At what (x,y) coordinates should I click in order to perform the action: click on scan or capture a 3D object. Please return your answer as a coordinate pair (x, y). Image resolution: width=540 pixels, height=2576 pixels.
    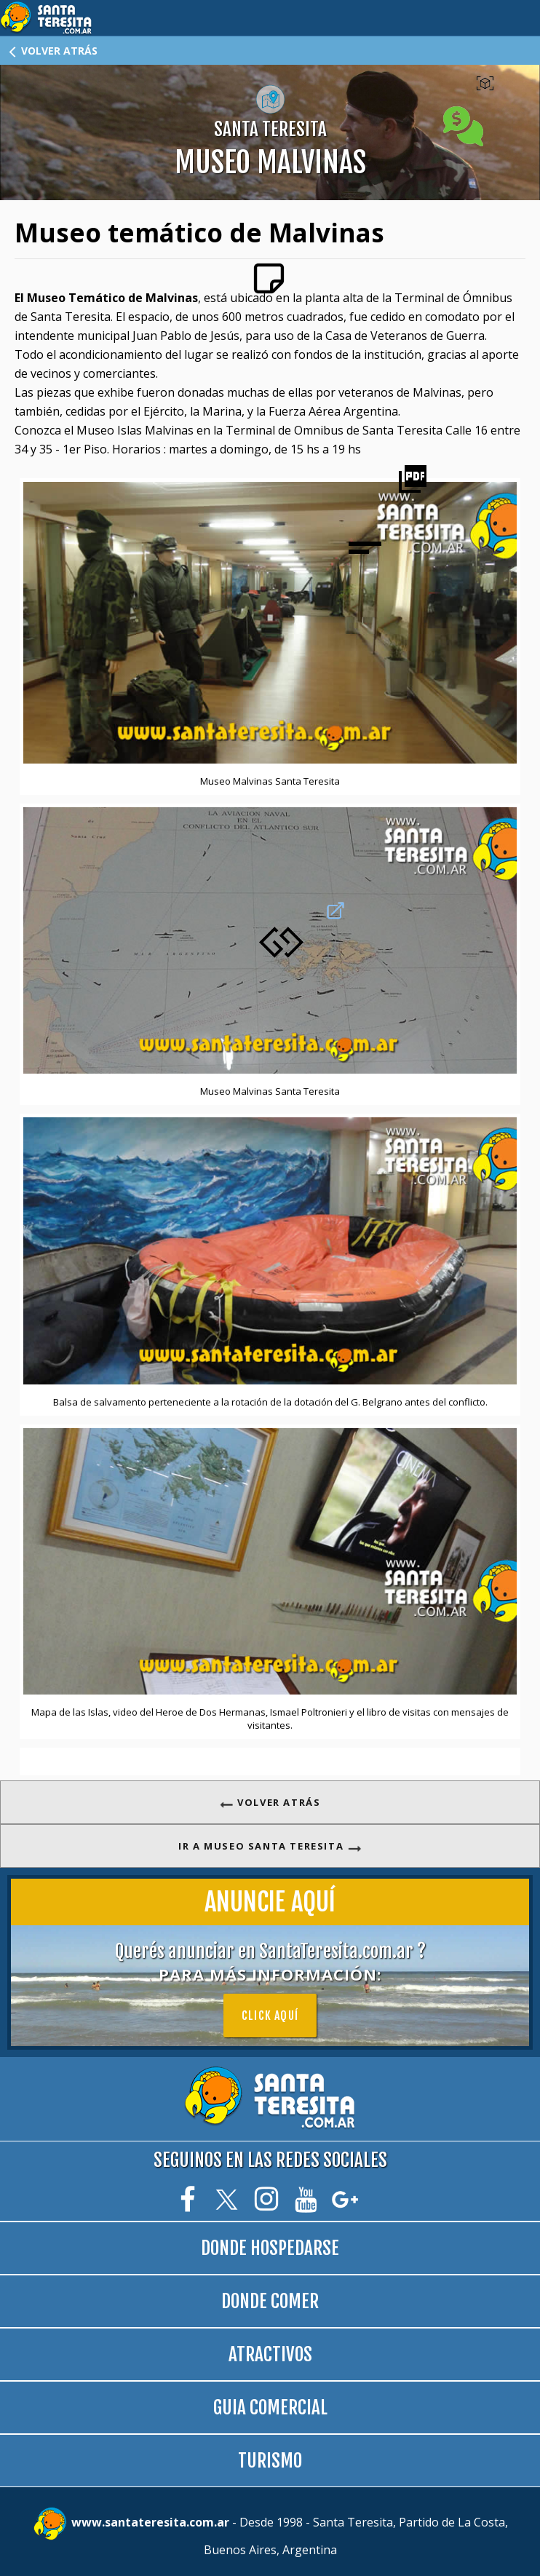
    Looking at the image, I should click on (485, 83).